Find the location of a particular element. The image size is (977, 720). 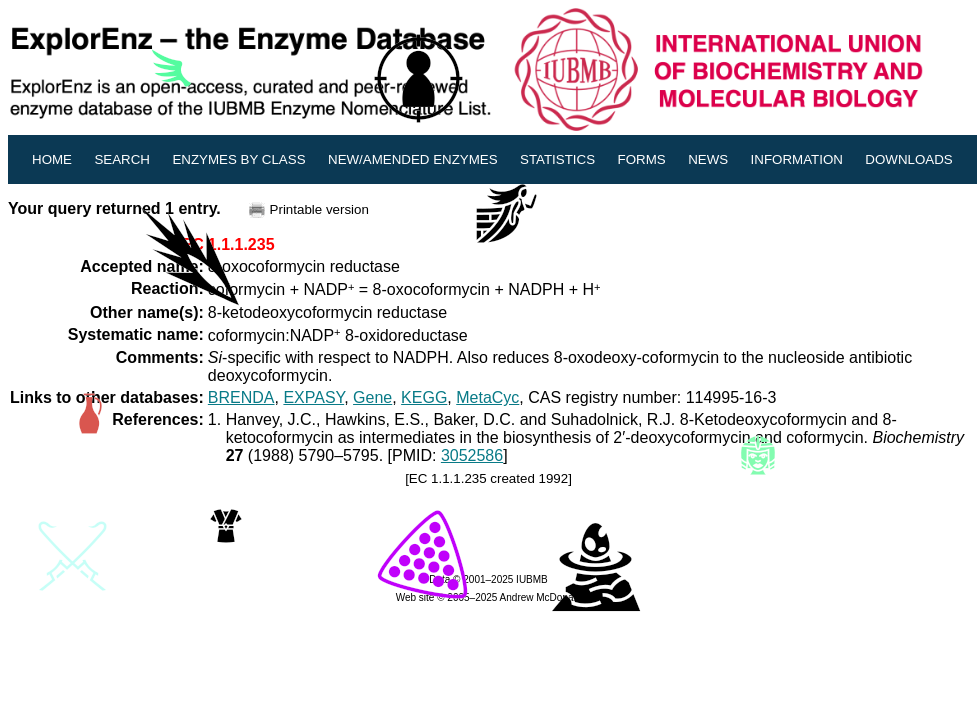

represents a leader or prominent figure in a game is located at coordinates (506, 212).